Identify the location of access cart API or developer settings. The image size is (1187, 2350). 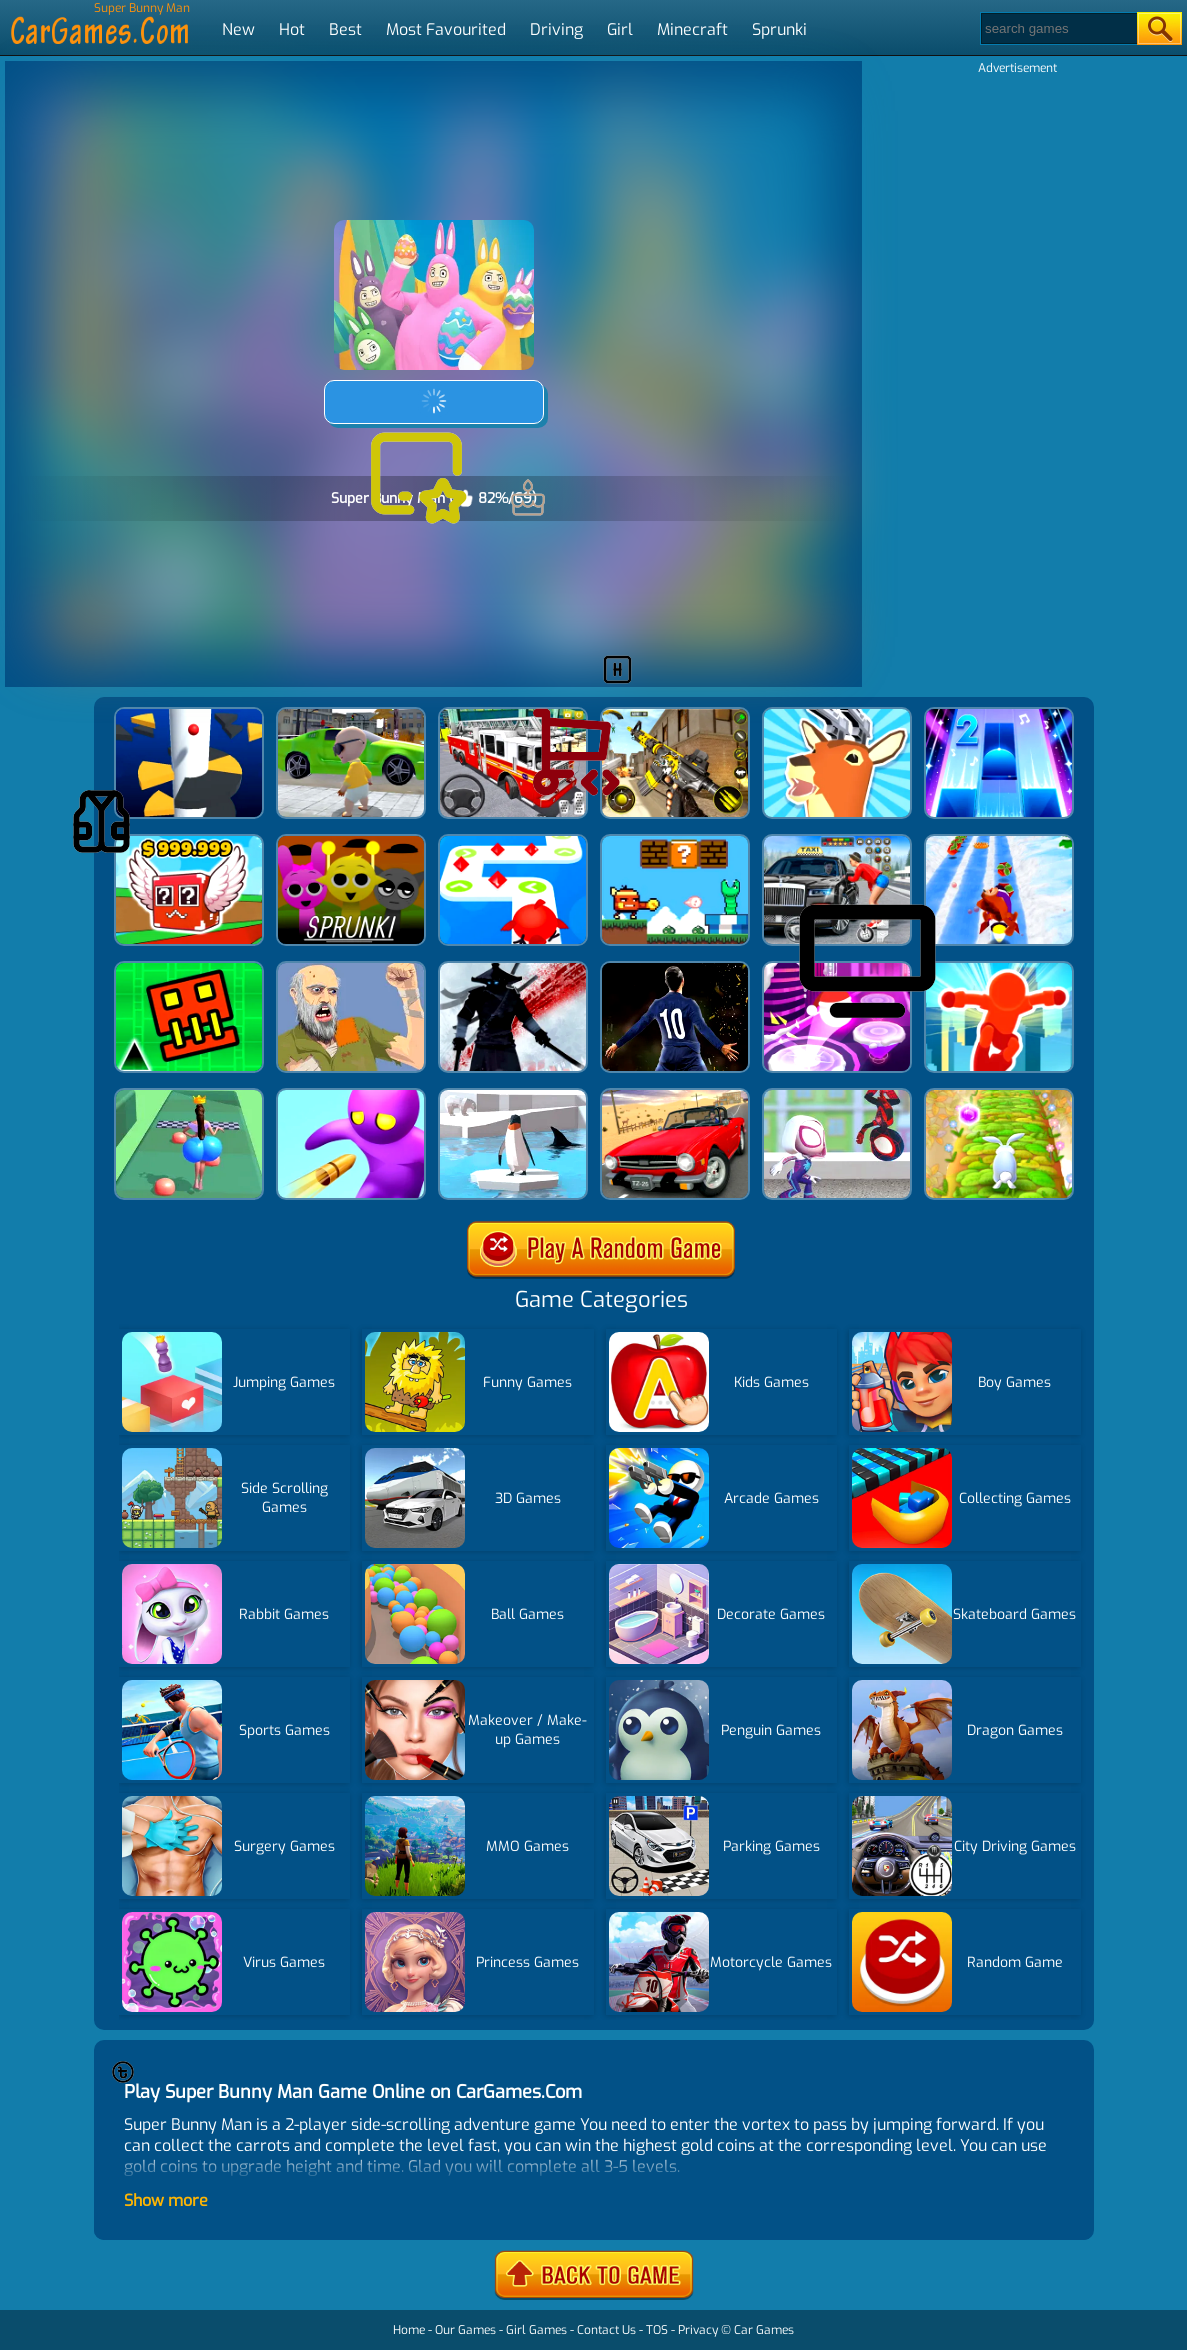
(572, 752).